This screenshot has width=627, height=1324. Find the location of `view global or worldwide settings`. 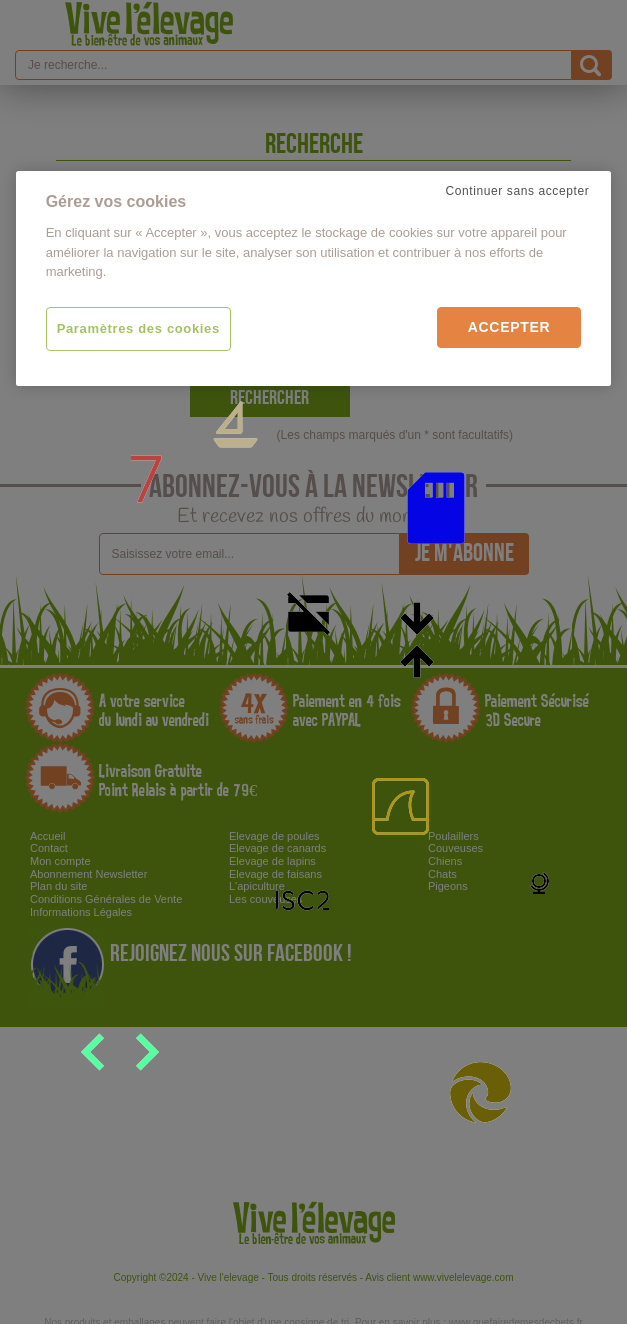

view global or worldwide settings is located at coordinates (539, 883).